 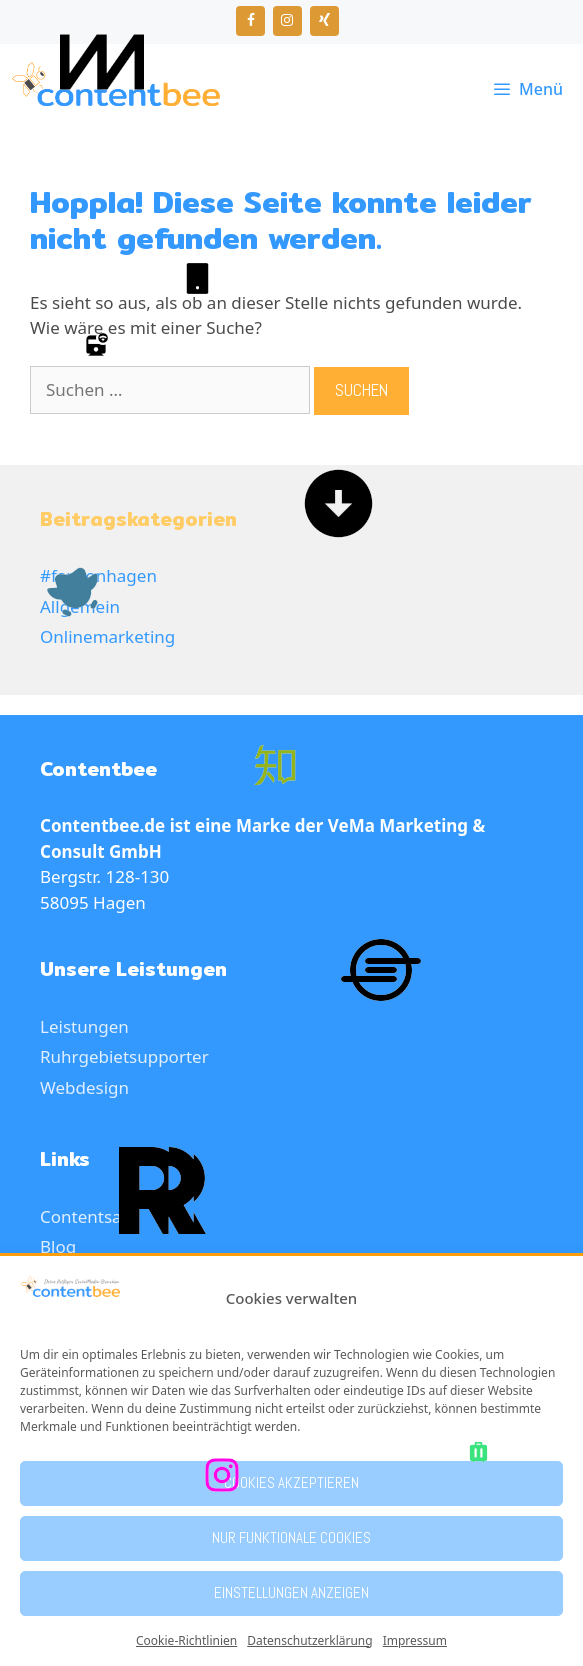 What do you see at coordinates (381, 970) in the screenshot?
I see `ioxhost web hosting service logo` at bounding box center [381, 970].